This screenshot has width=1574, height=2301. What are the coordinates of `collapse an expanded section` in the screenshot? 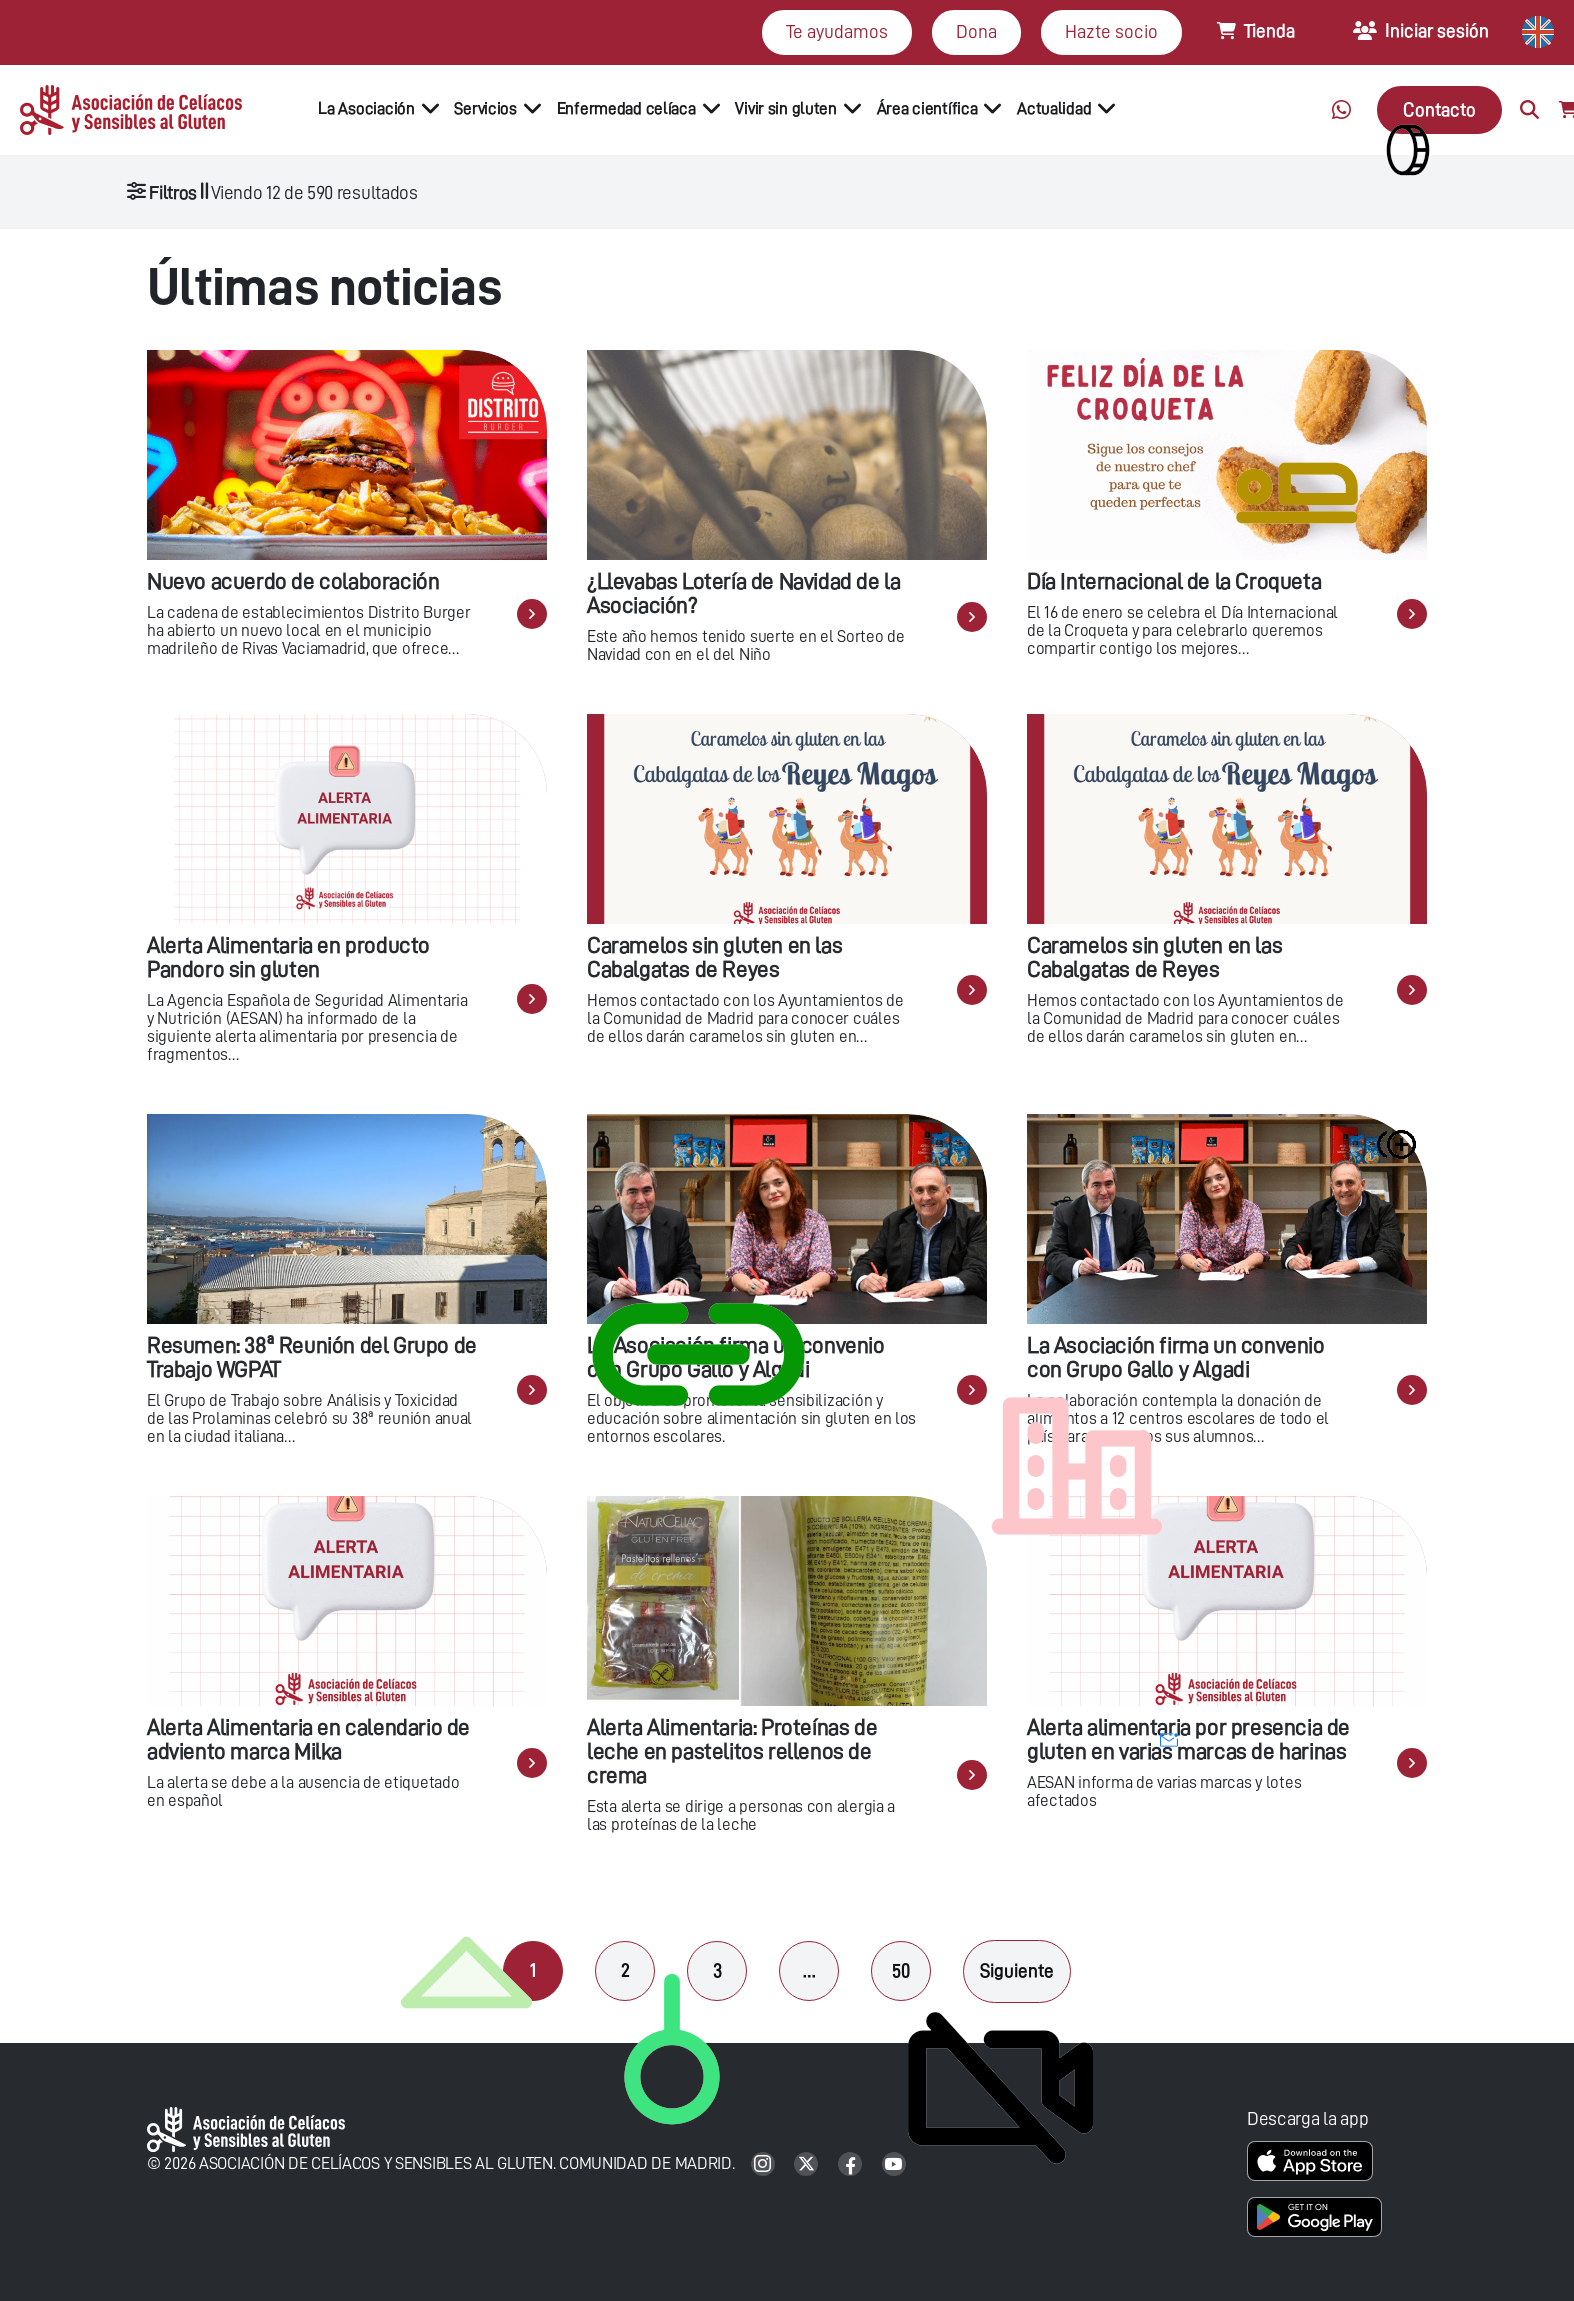 It's located at (466, 1978).